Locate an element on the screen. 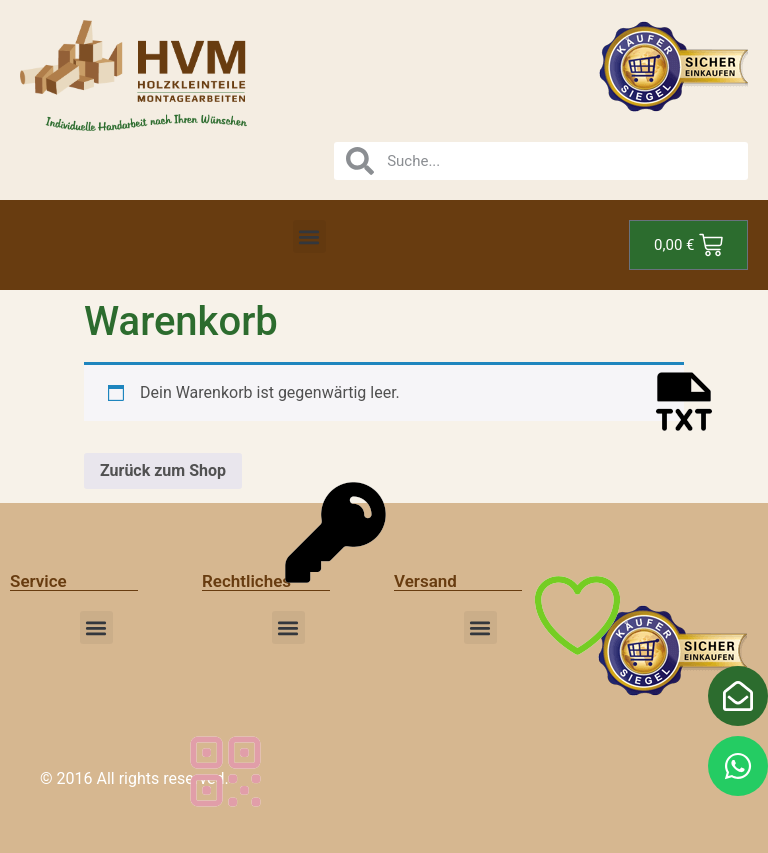  open a plain text file is located at coordinates (684, 404).